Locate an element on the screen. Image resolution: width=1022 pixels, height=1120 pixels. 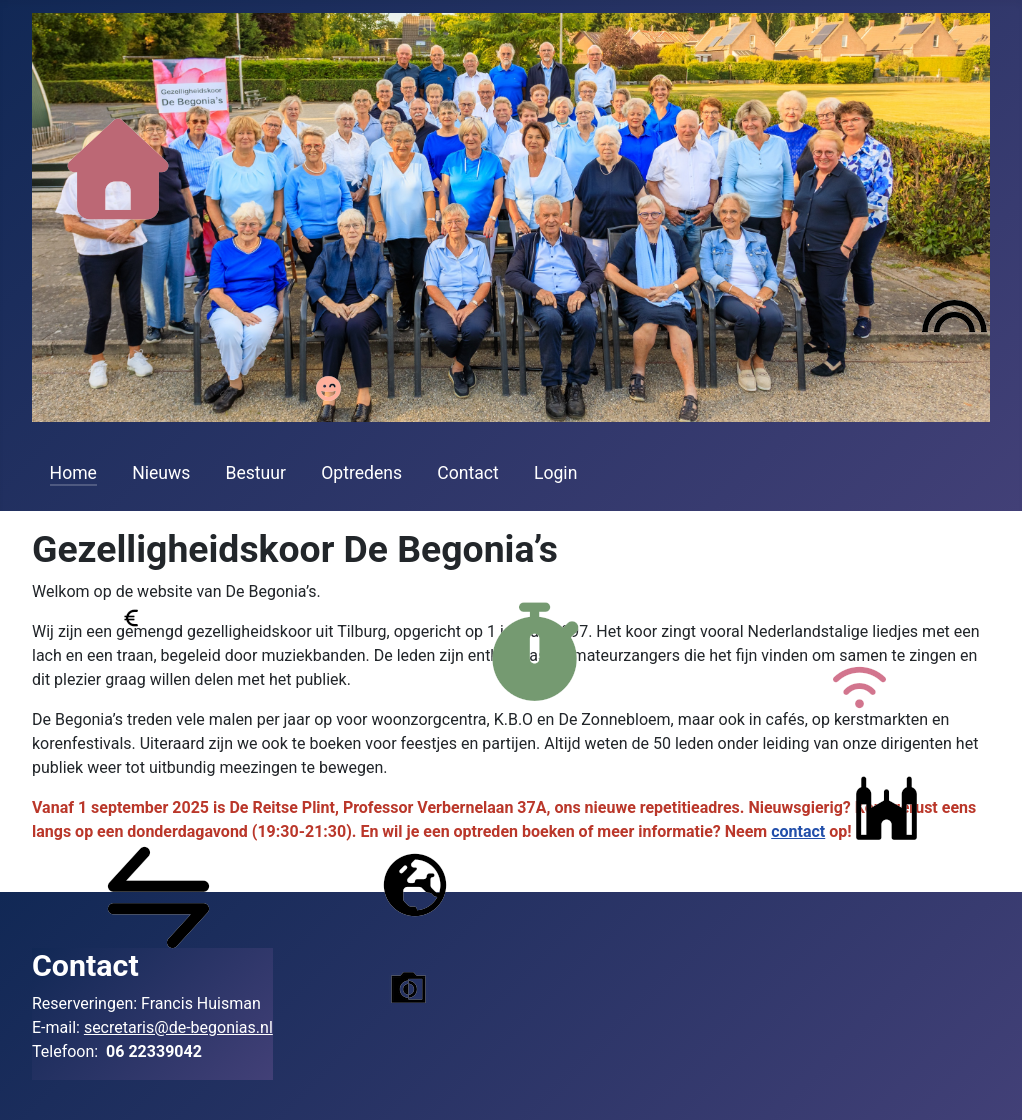
add a playful or winking emoji reaction is located at coordinates (328, 388).